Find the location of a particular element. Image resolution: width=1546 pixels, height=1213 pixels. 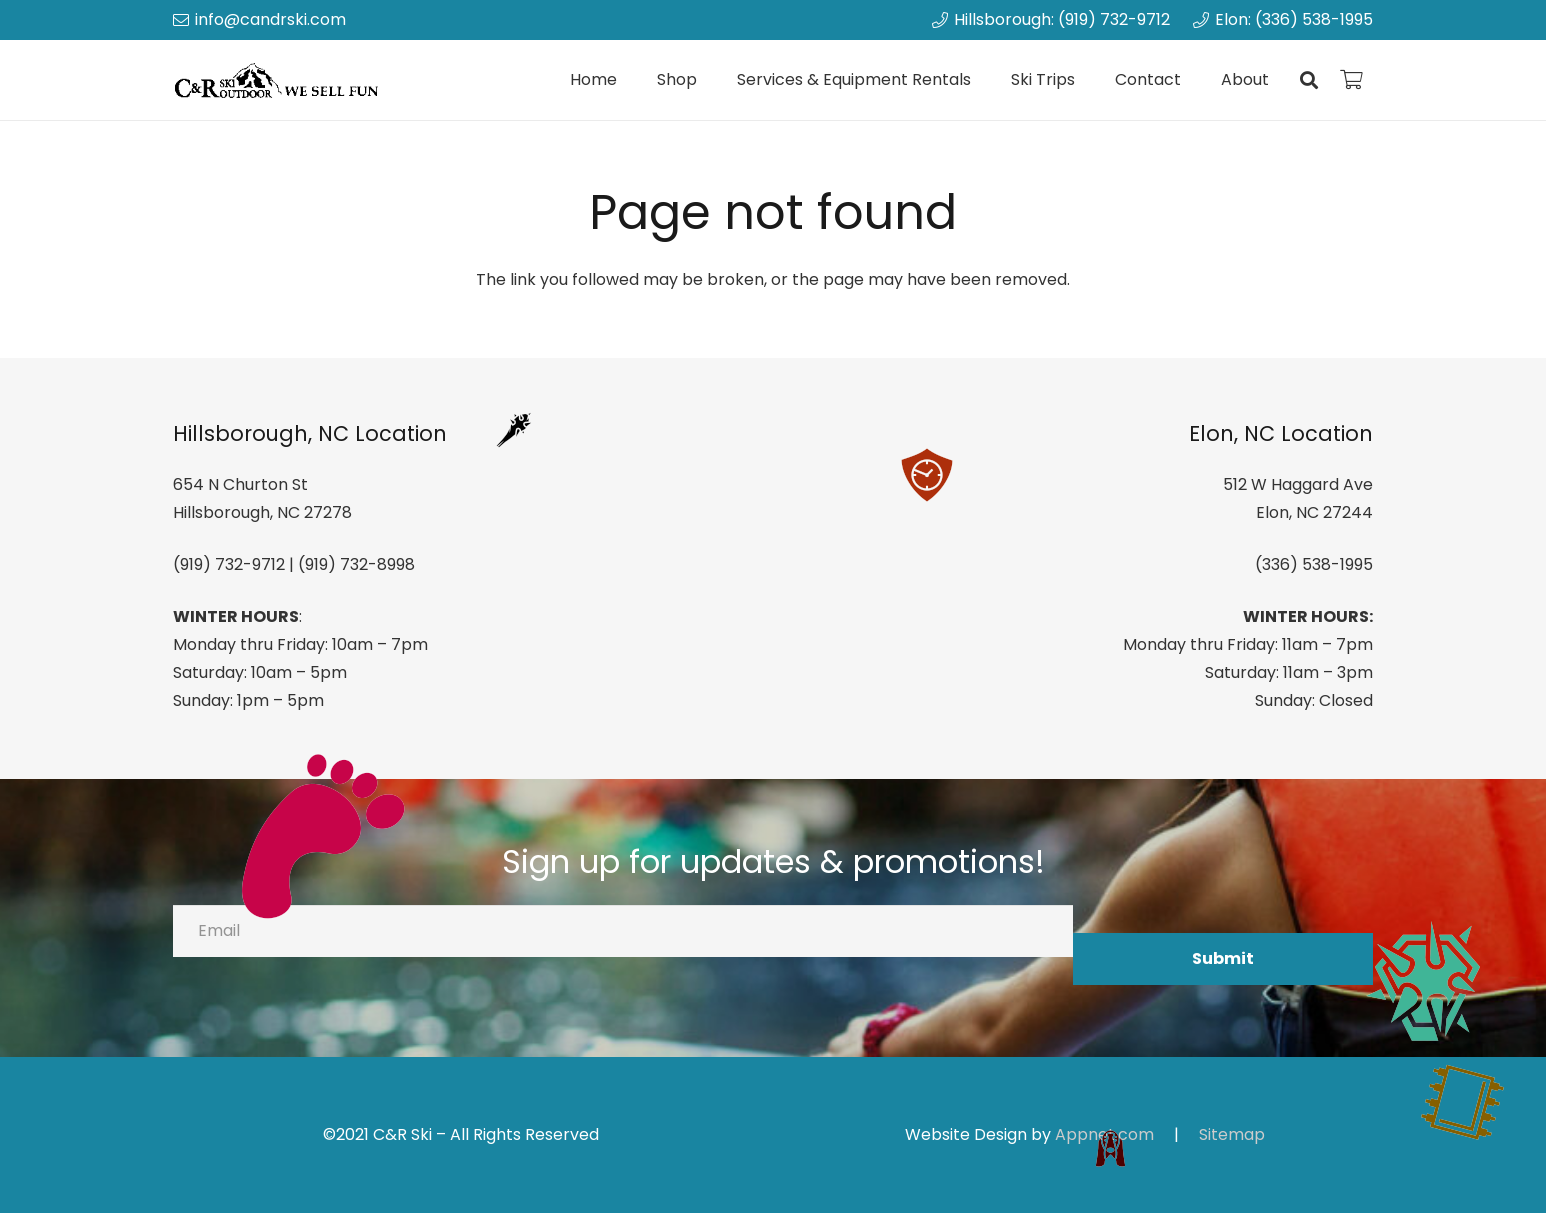

activate defensive ability or shield spell is located at coordinates (1427, 983).